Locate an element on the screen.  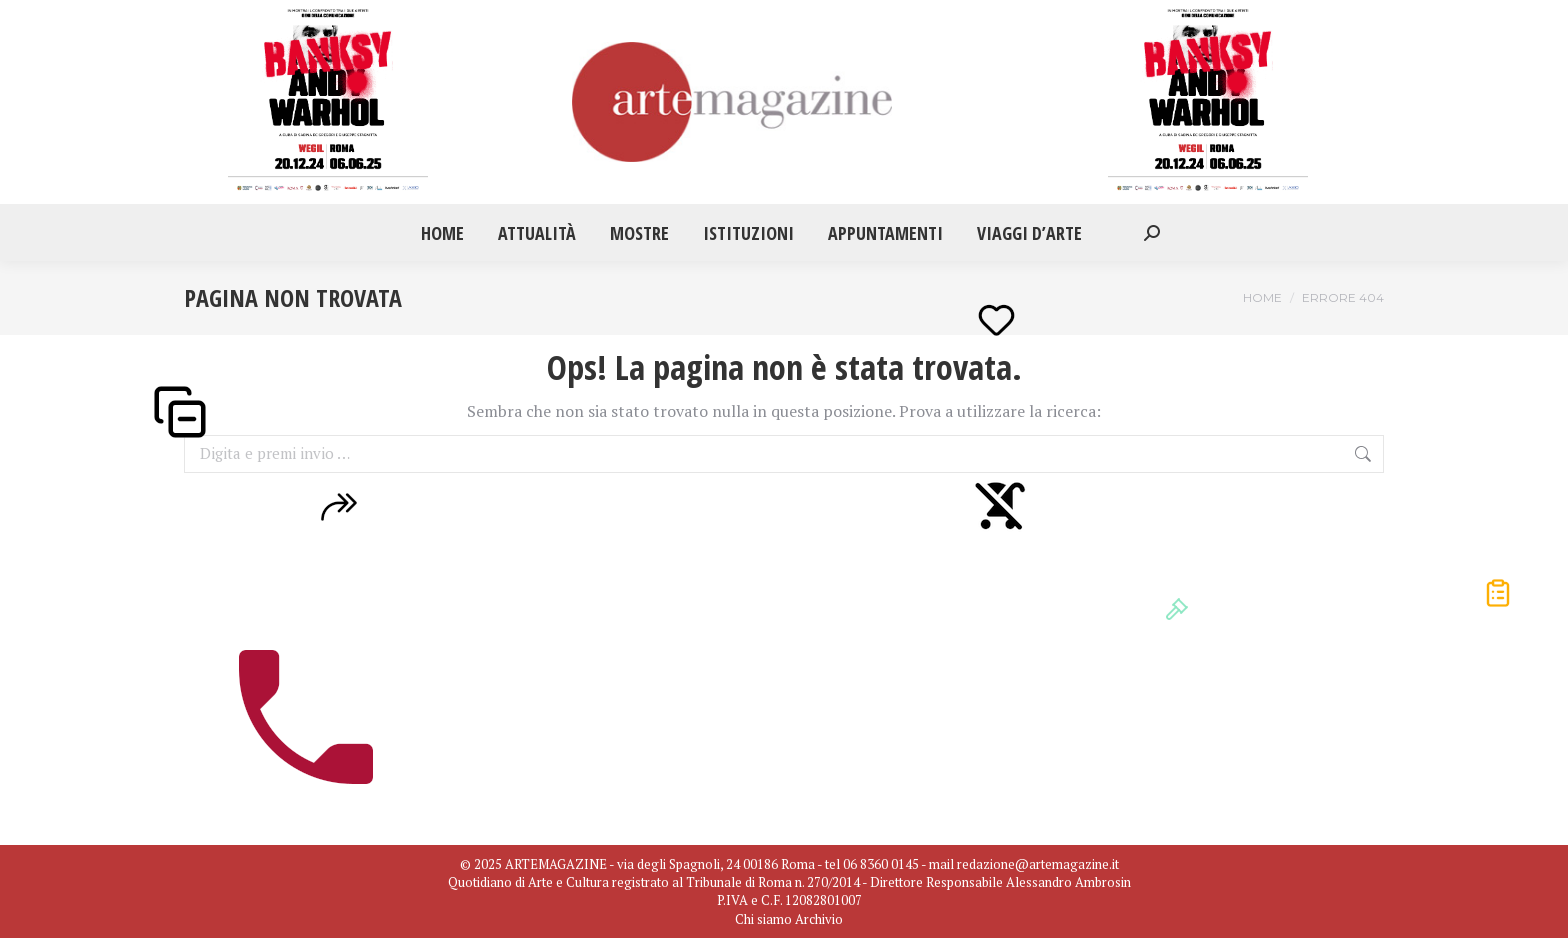
forward message or content to multiple recipients is located at coordinates (339, 507).